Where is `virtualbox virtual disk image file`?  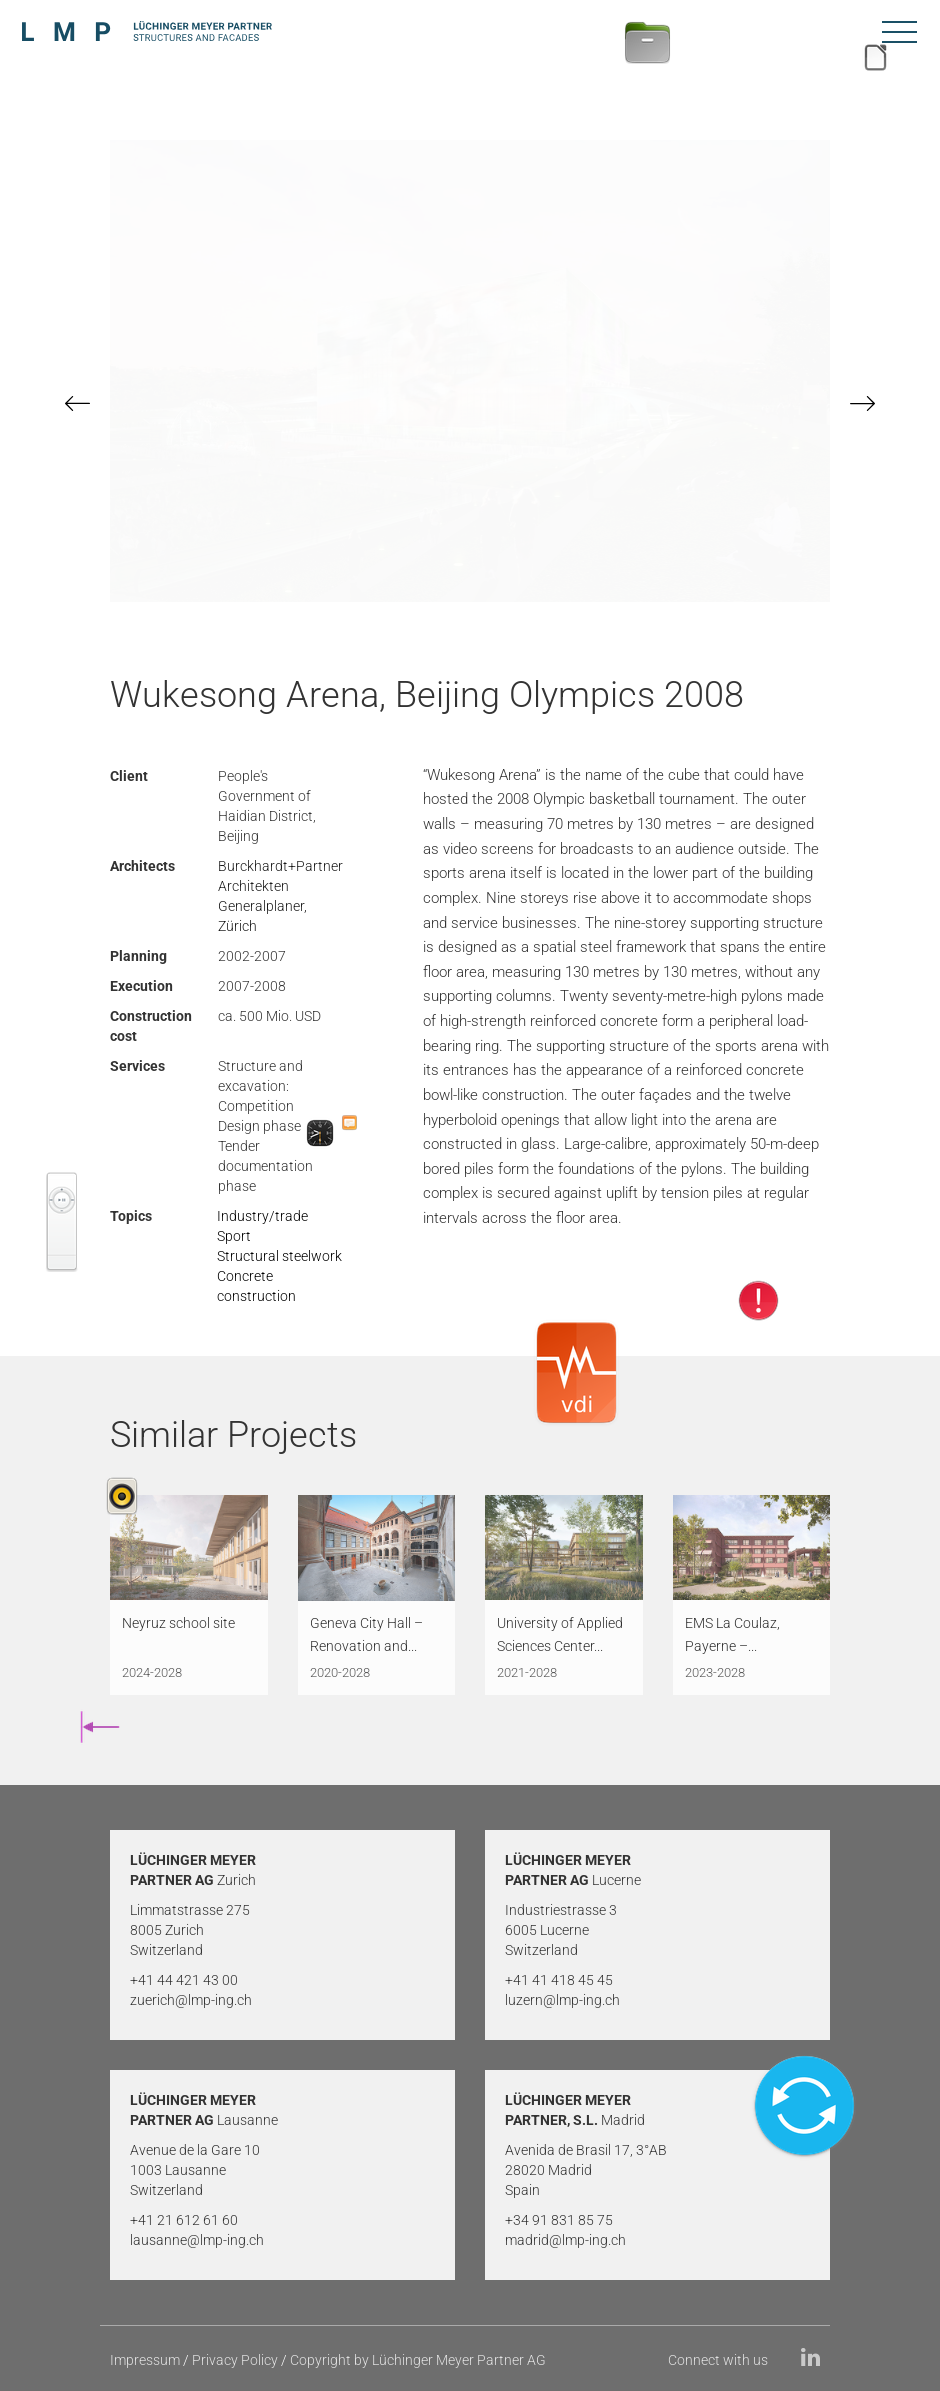
virtualbox virtual disk image file is located at coordinates (576, 1372).